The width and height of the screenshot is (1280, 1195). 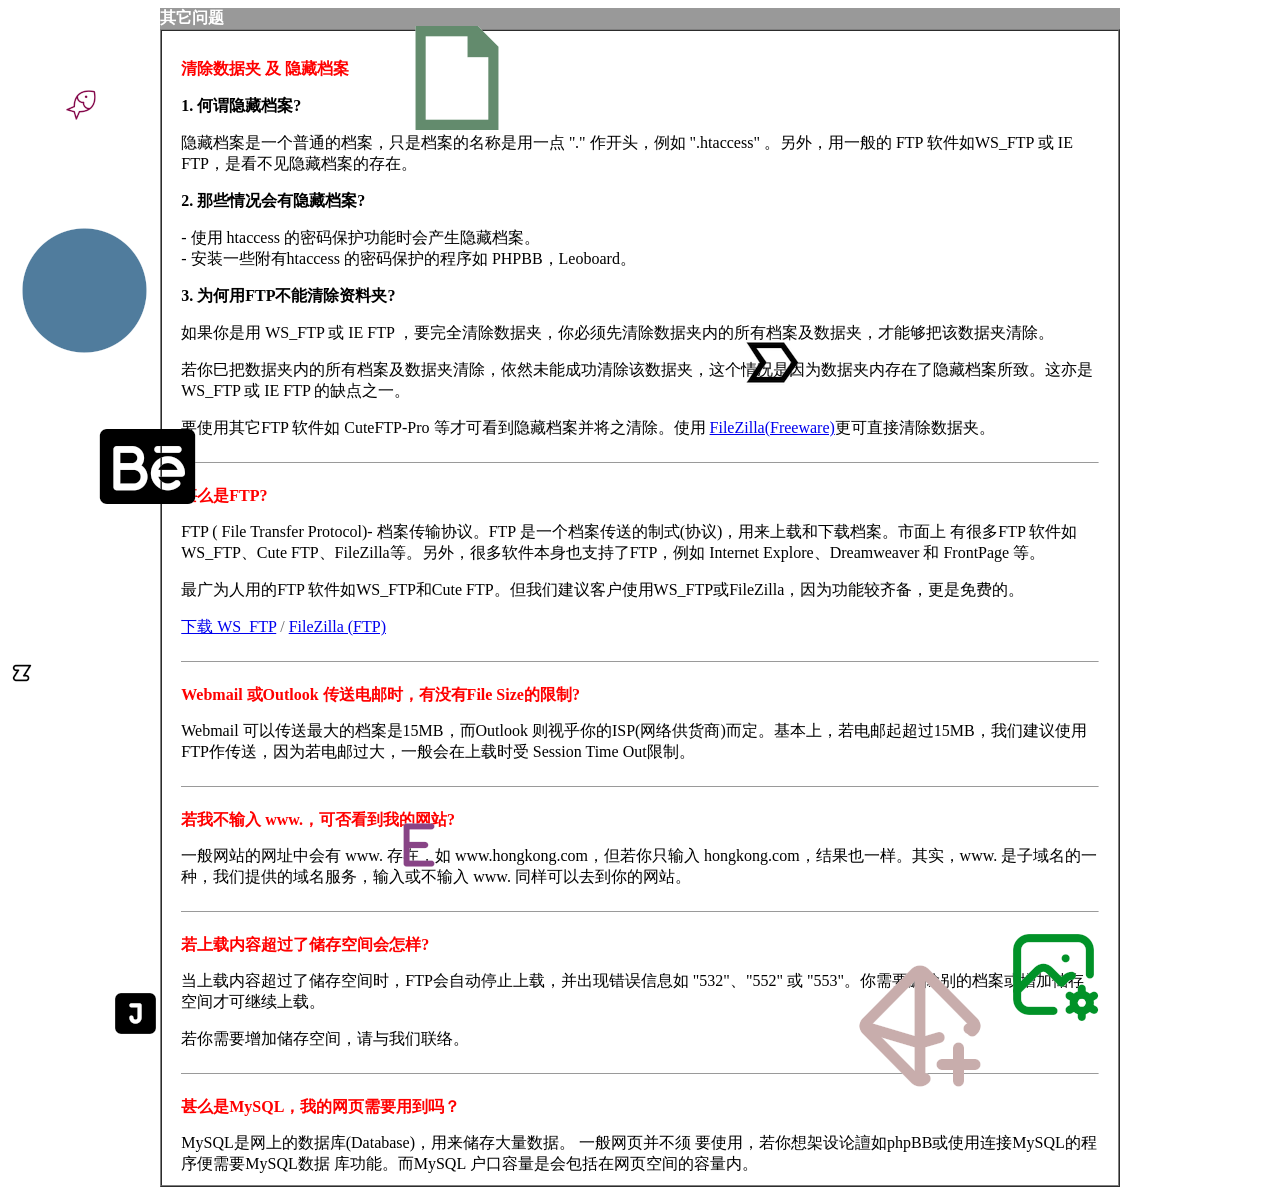 What do you see at coordinates (82, 103) in the screenshot?
I see `browse seafood or fish-related content` at bounding box center [82, 103].